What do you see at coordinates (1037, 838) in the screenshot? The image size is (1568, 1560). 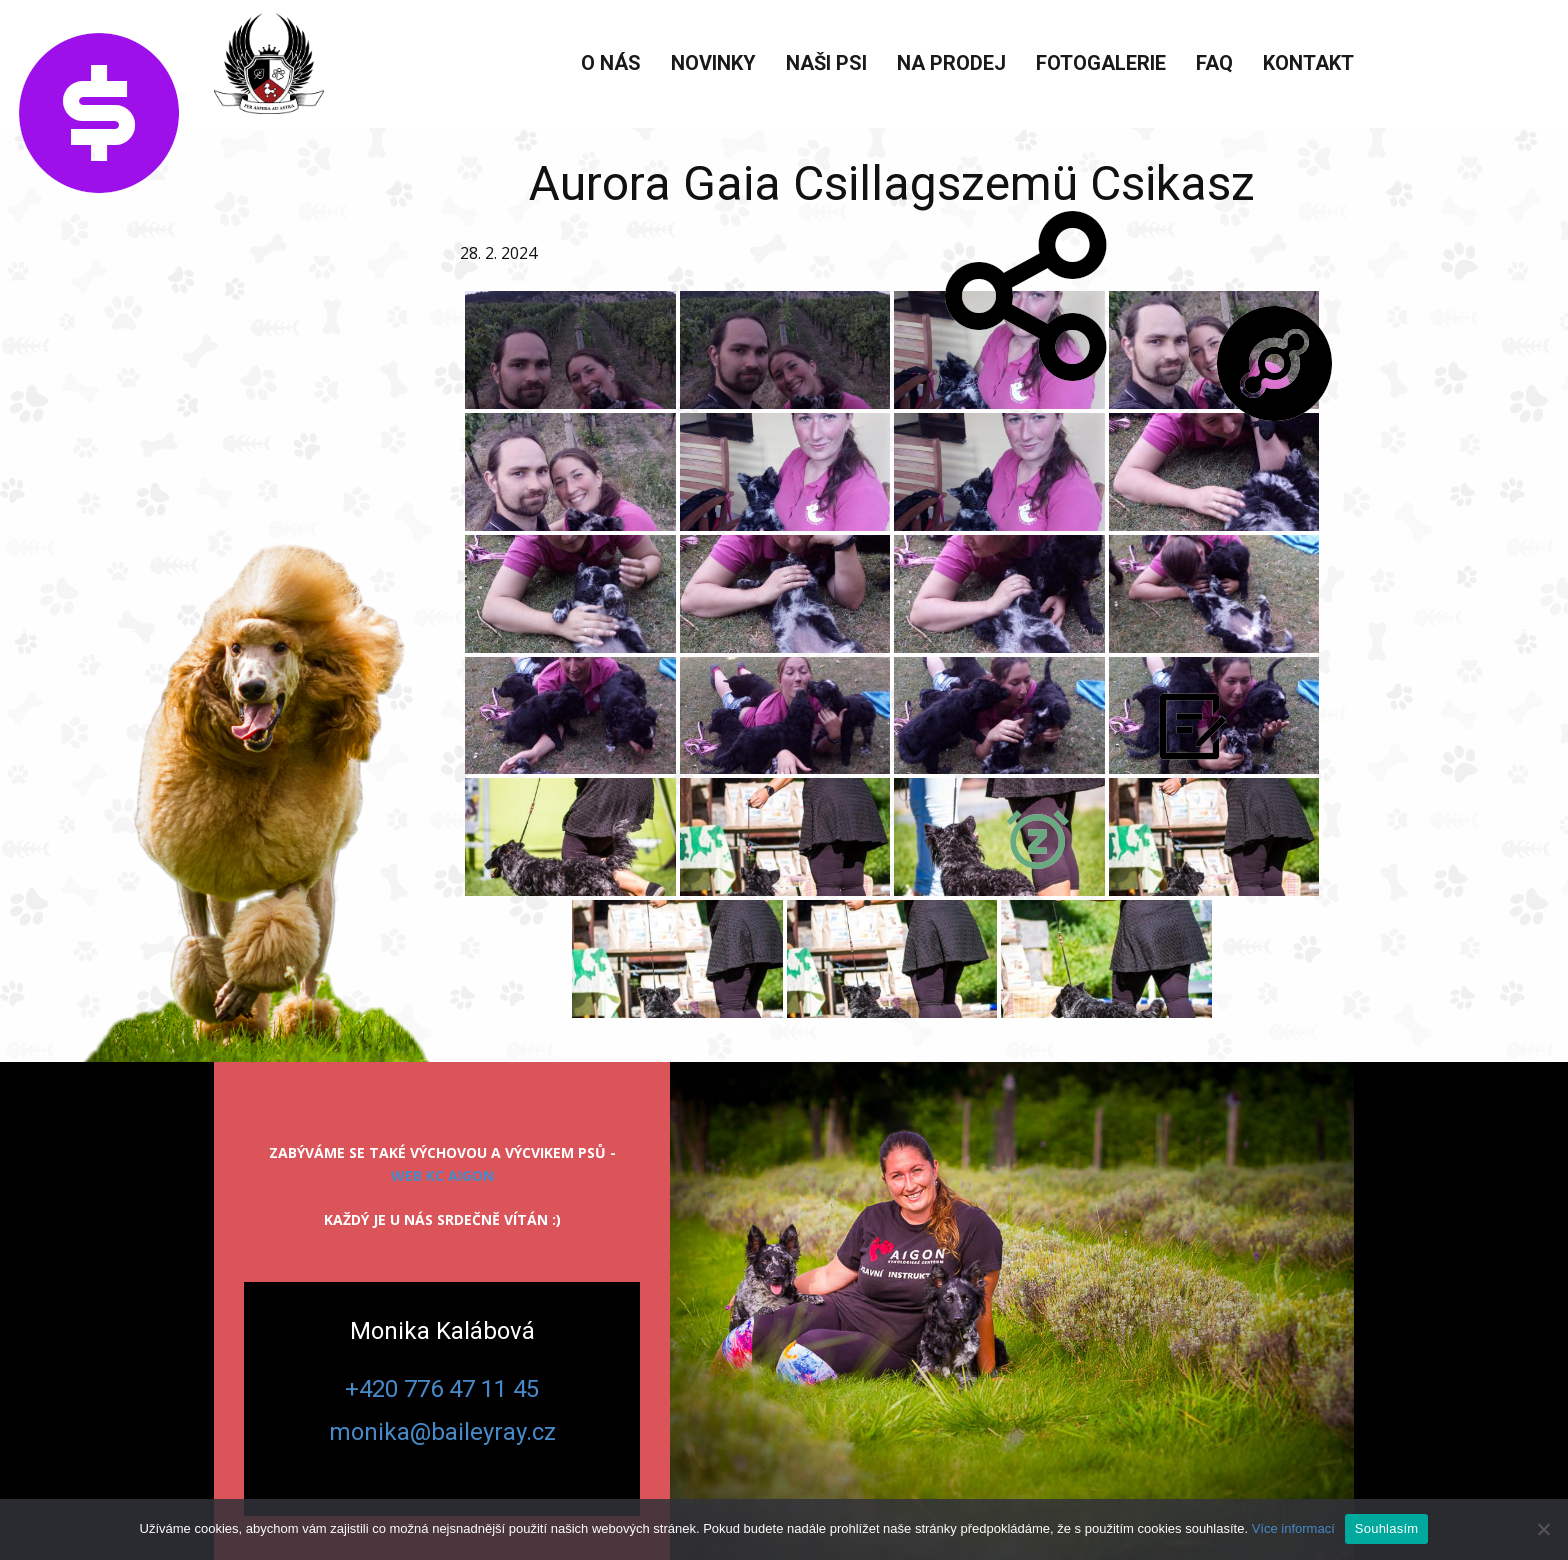 I see `snooze an active alarm` at bounding box center [1037, 838].